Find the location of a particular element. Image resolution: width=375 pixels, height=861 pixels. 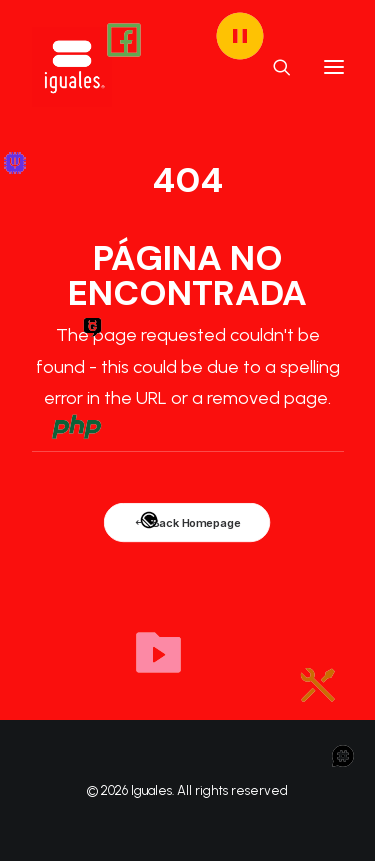

access settings and configuration options is located at coordinates (318, 685).